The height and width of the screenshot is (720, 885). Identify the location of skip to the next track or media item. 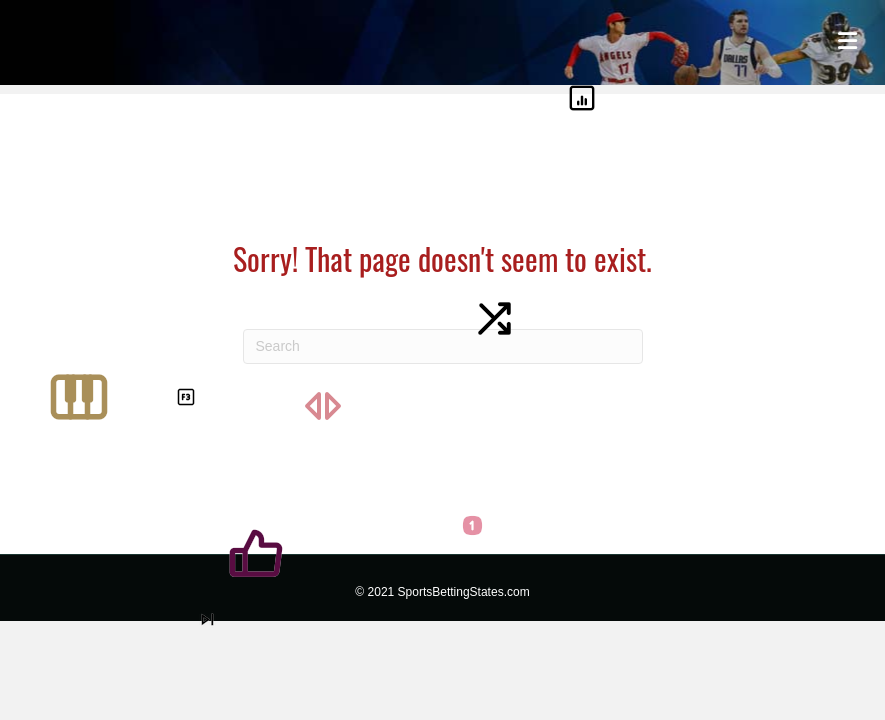
(207, 619).